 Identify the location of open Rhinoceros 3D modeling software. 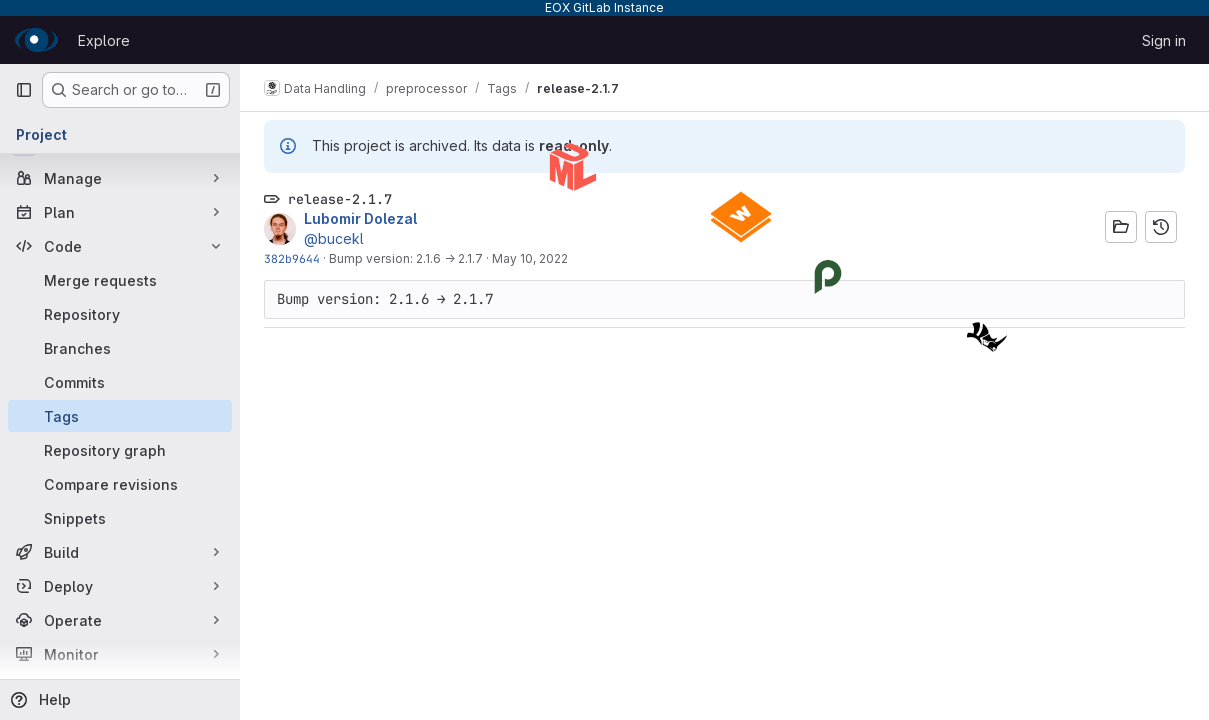
(987, 337).